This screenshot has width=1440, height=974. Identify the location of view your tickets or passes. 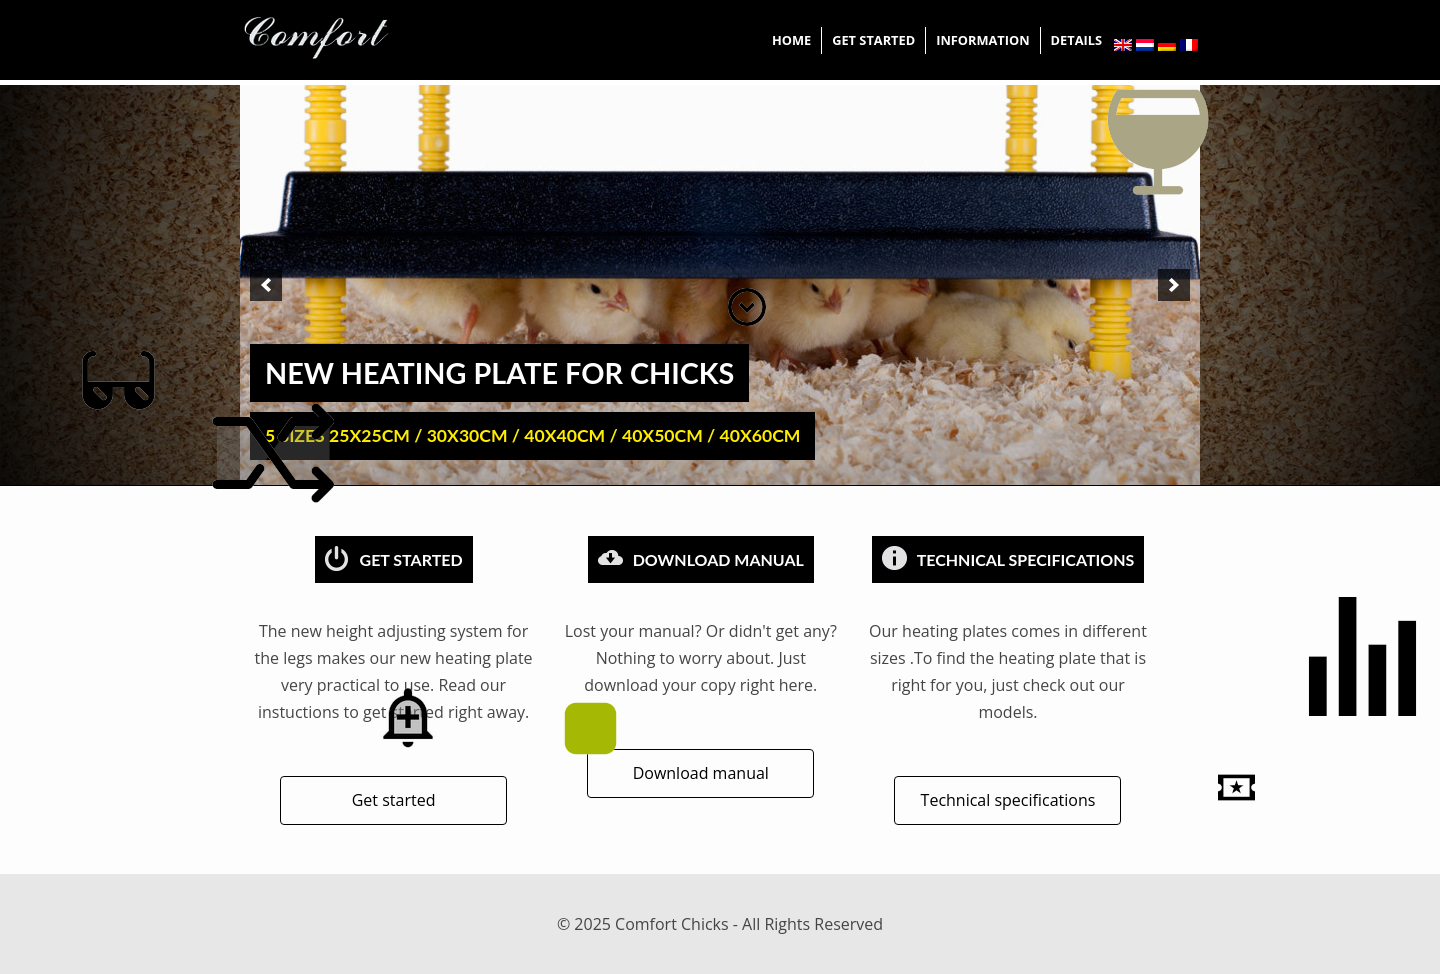
(1236, 787).